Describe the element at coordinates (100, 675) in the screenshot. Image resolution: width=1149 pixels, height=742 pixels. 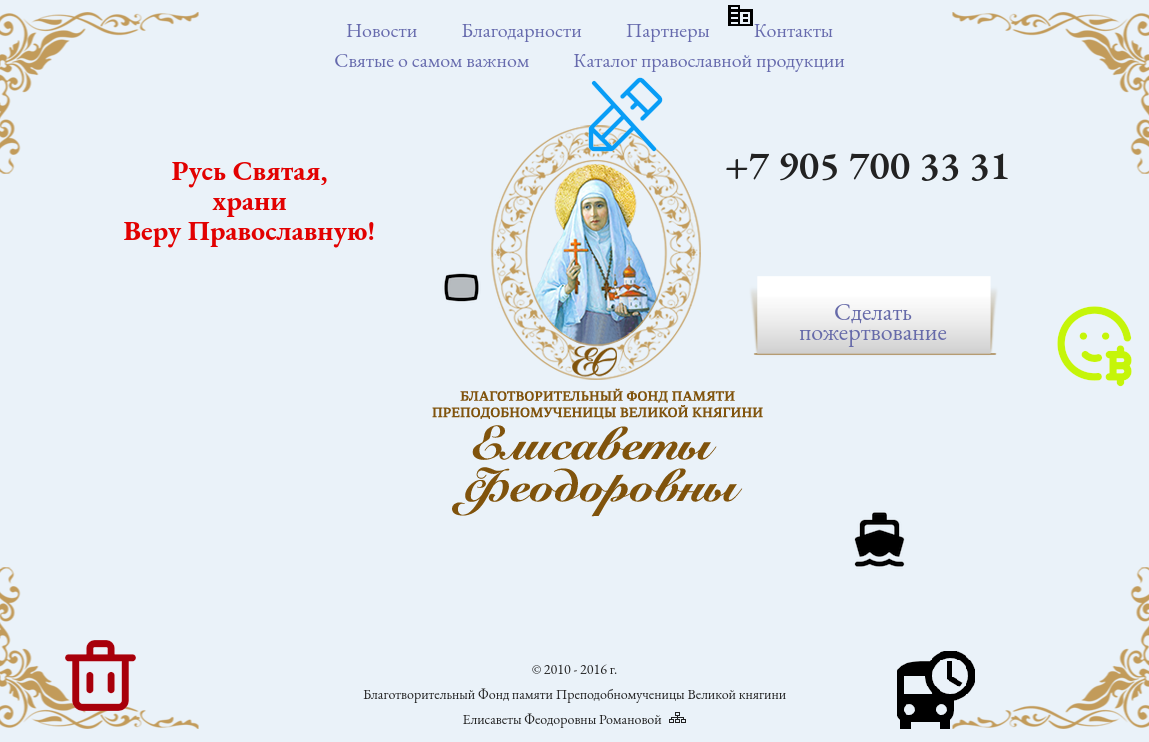
I see `delete selected item` at that location.